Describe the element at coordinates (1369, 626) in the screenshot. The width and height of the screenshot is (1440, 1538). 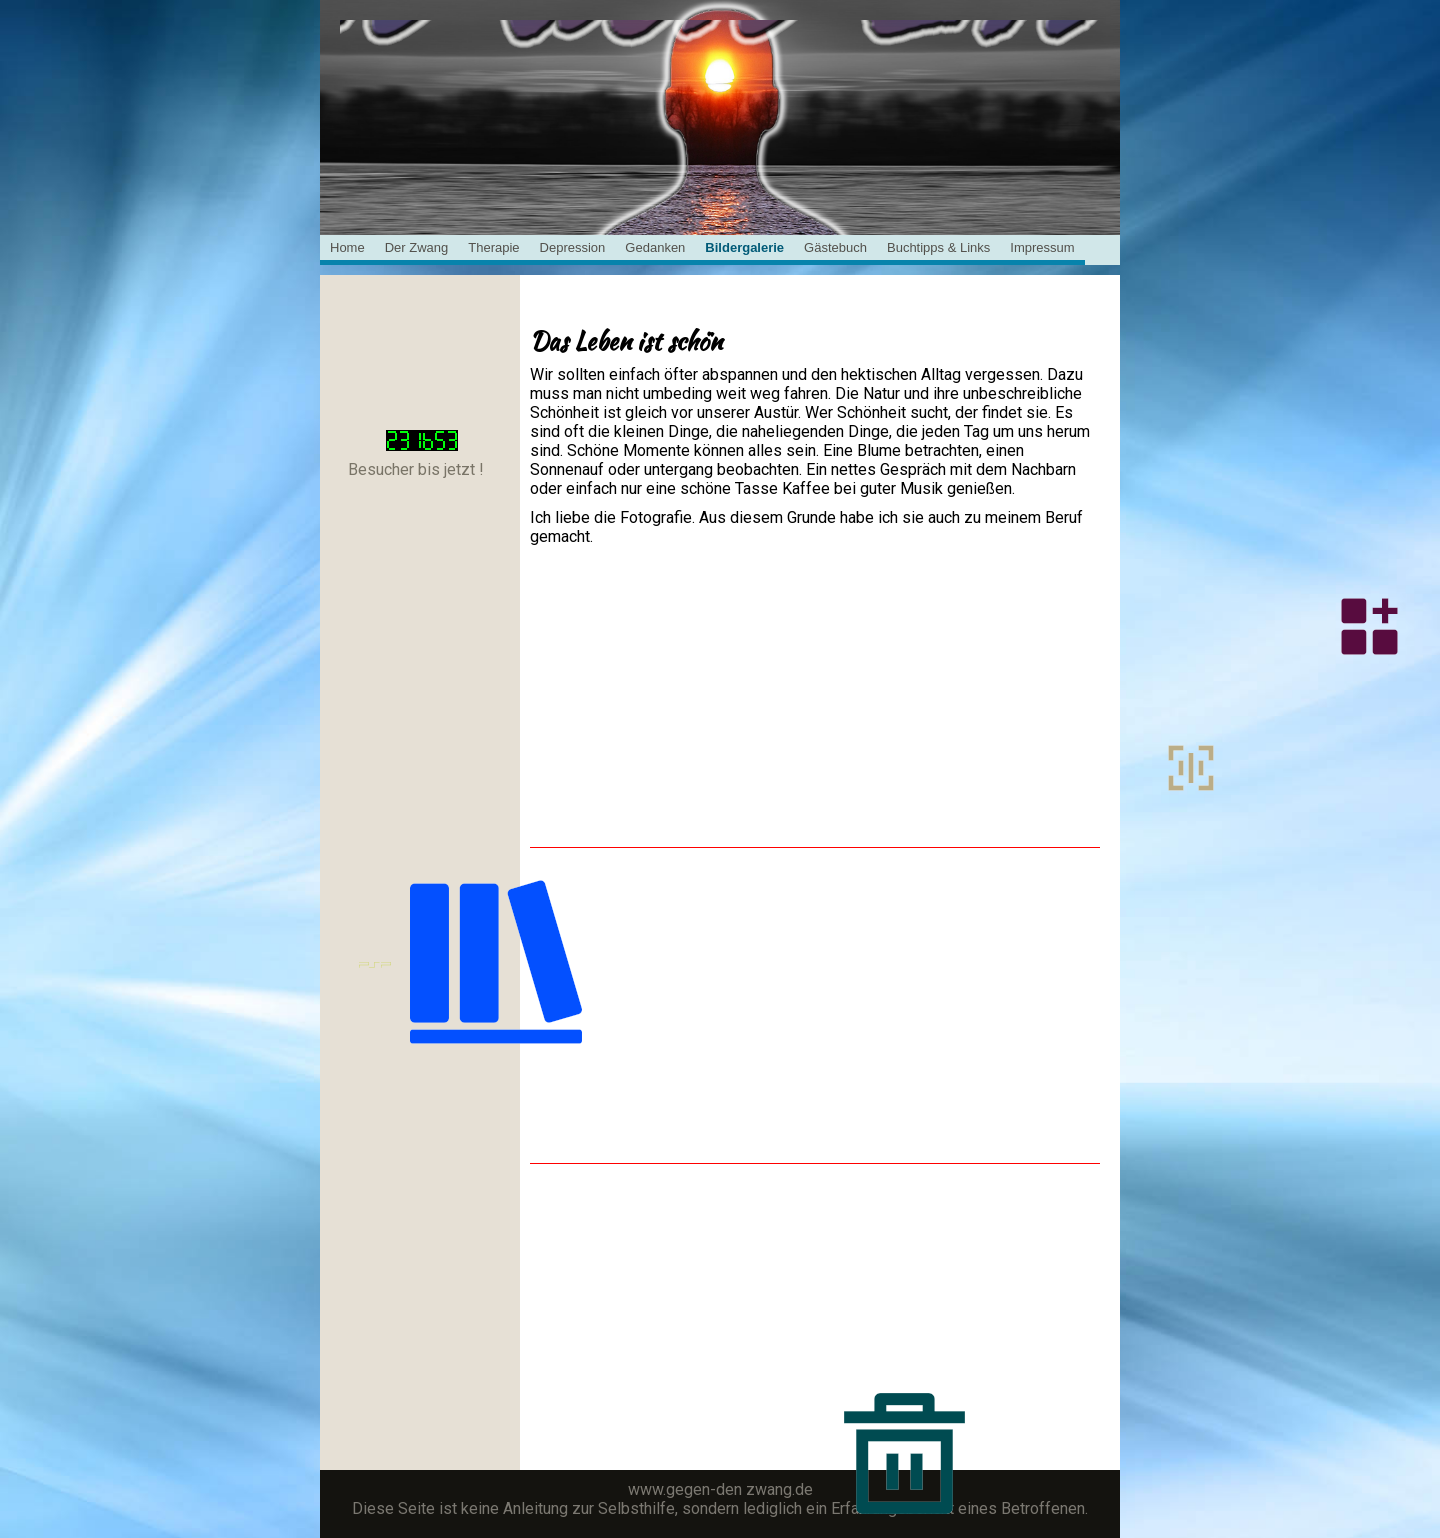
I see `add a new function or module` at that location.